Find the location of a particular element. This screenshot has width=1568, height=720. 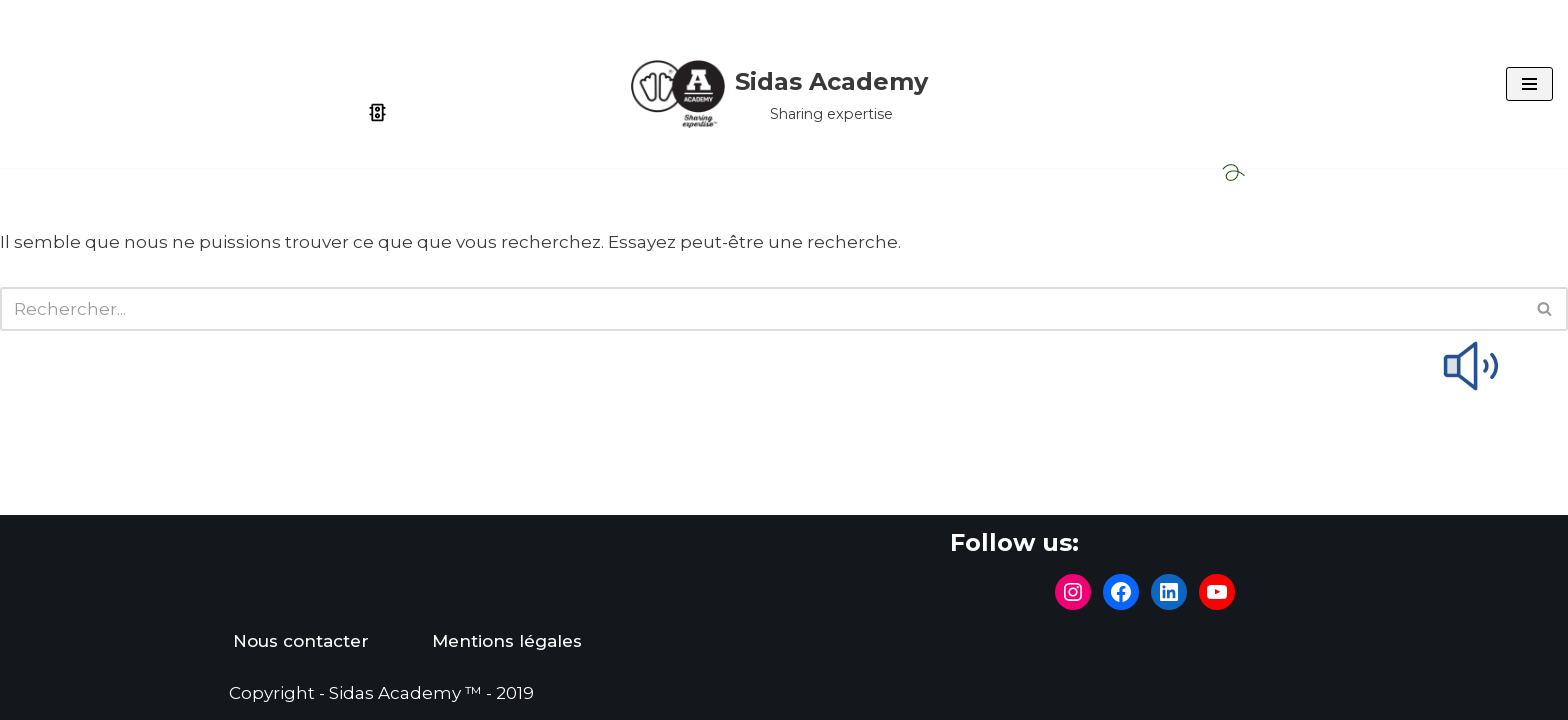

traffic light or signal indicator is located at coordinates (377, 112).